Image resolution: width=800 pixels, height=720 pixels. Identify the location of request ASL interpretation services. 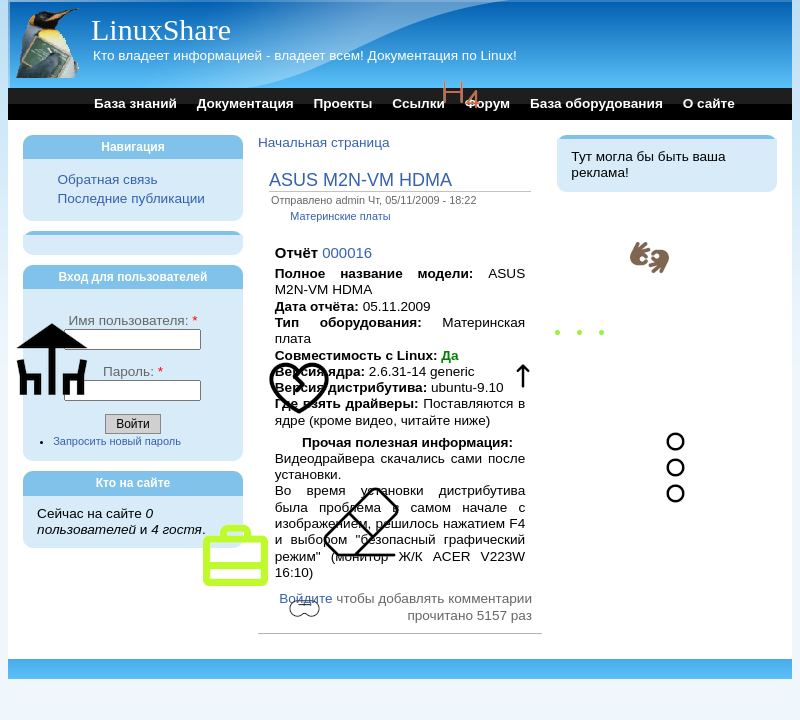
(649, 257).